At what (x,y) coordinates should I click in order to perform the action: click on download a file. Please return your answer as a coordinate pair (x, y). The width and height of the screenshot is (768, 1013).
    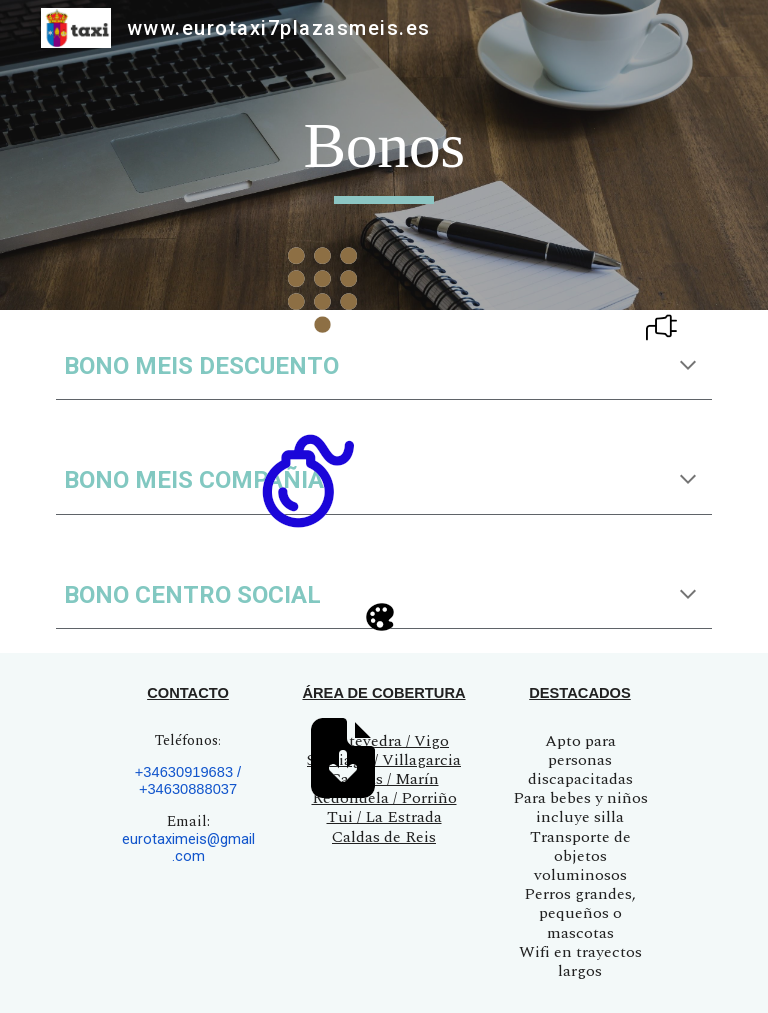
    Looking at the image, I should click on (343, 758).